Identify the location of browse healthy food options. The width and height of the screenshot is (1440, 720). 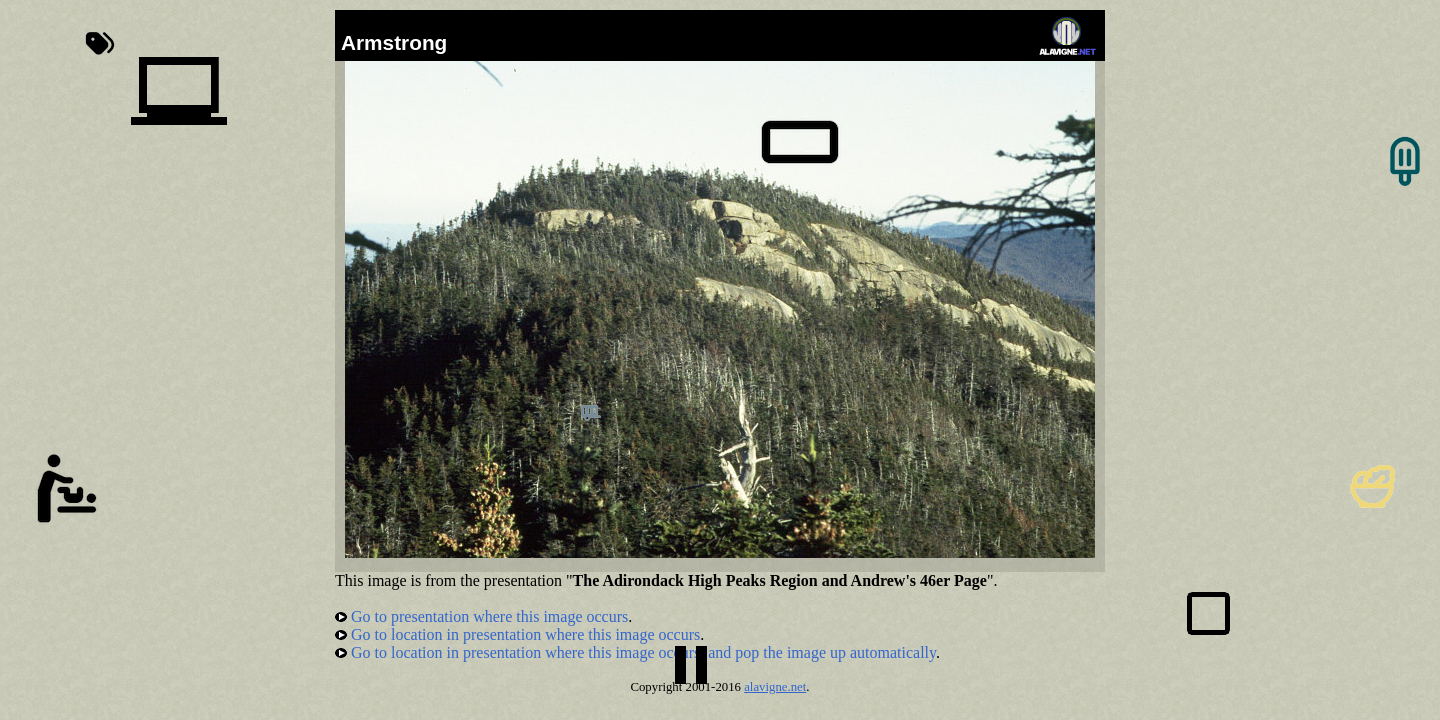
(1372, 486).